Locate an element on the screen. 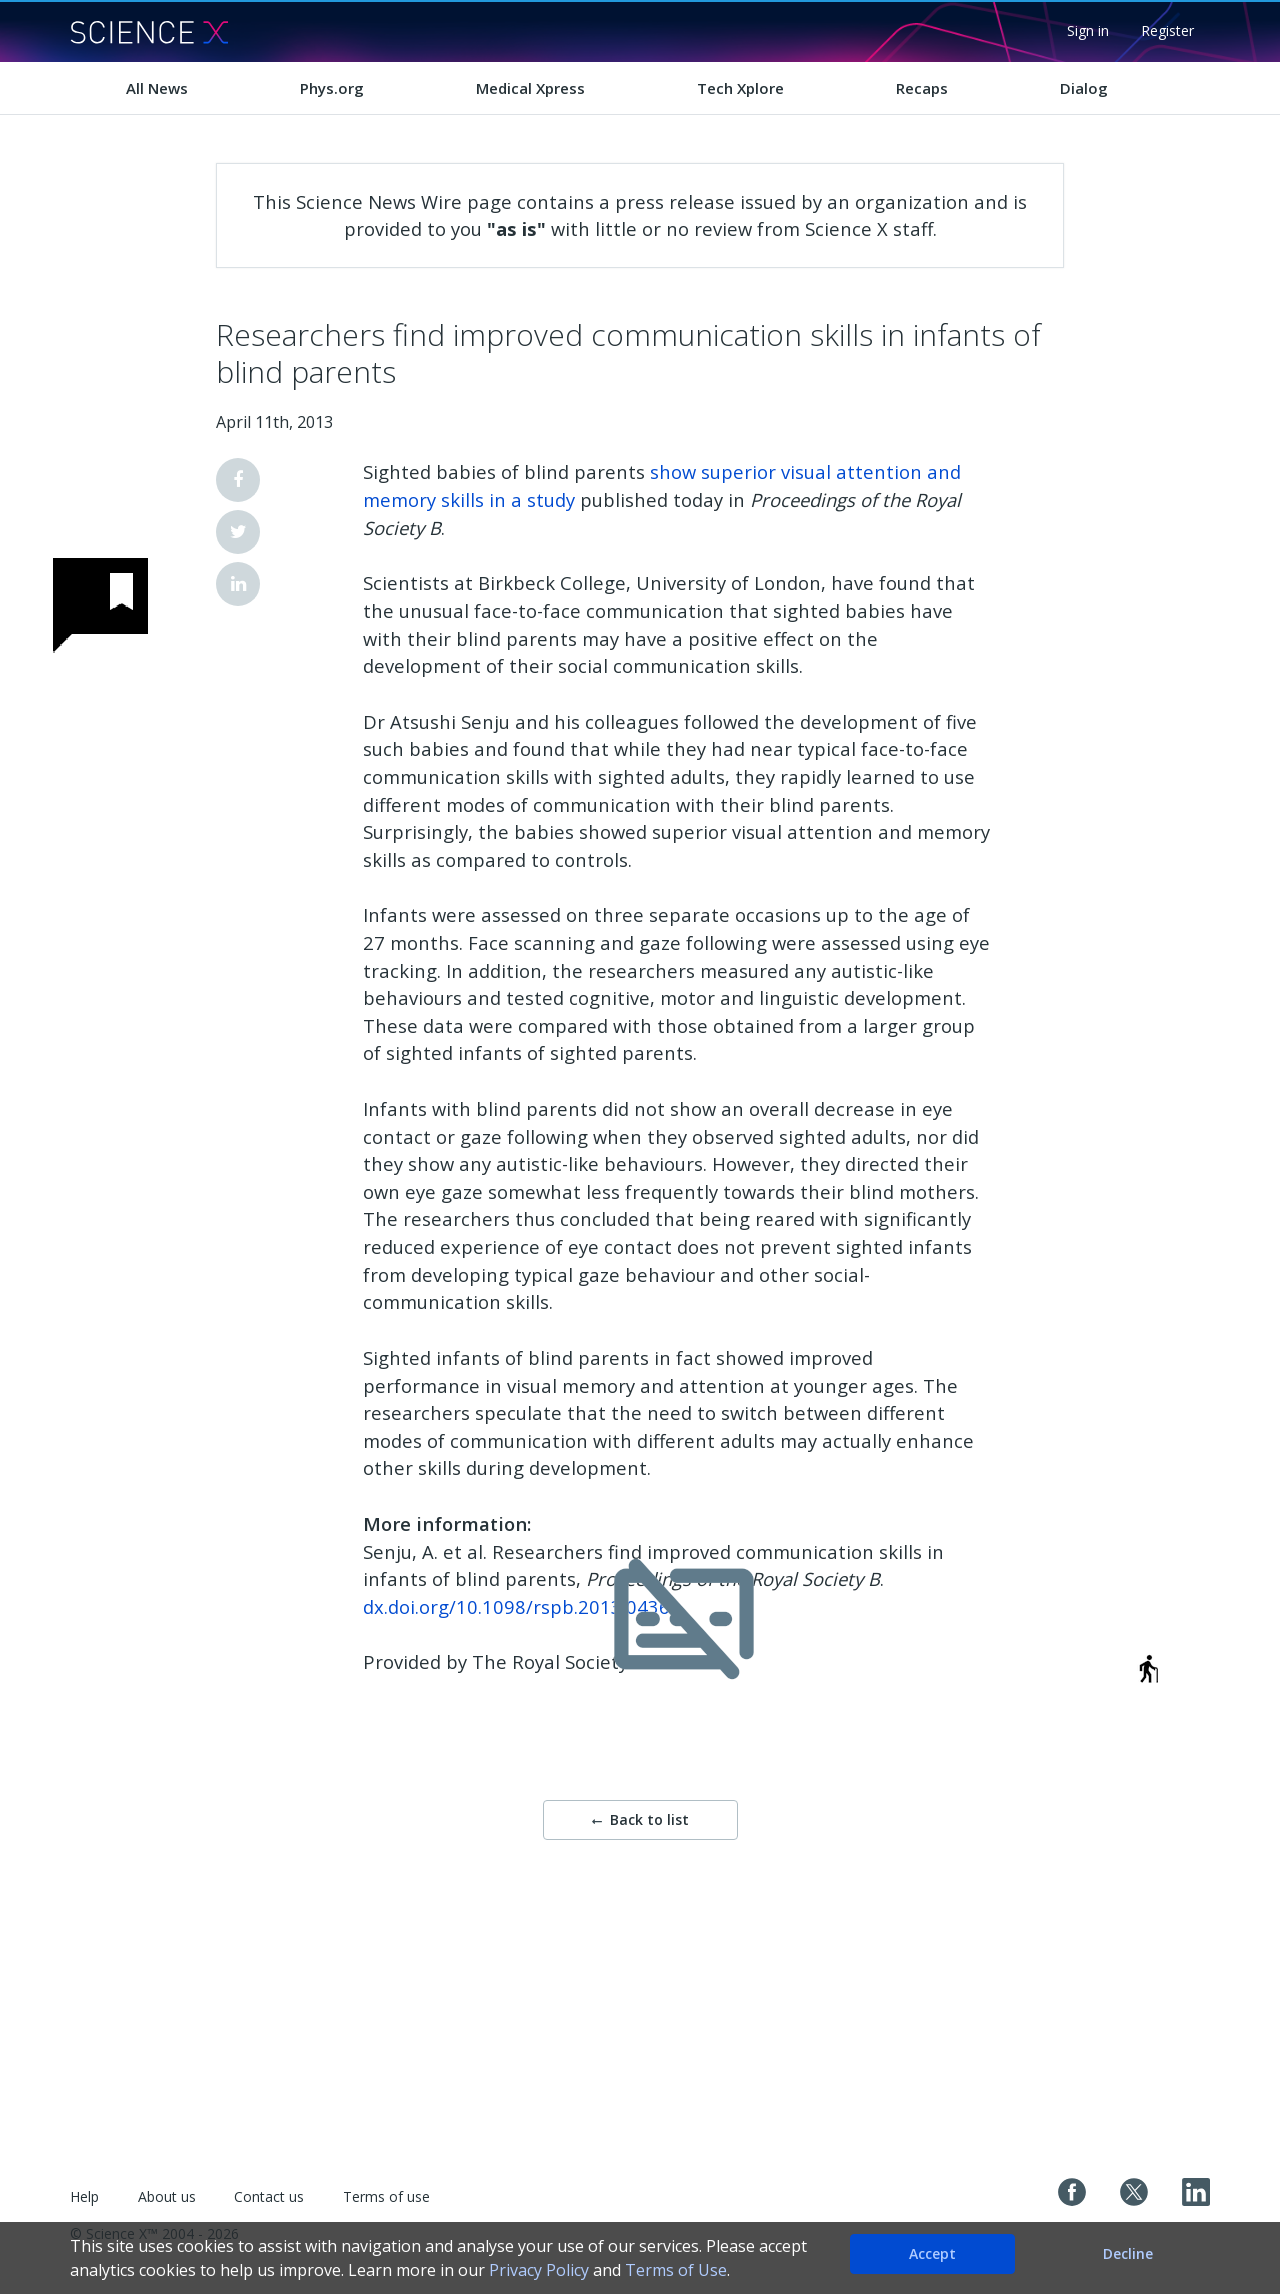 The height and width of the screenshot is (2294, 1280). access elderly or senior accessibility settings is located at coordinates (1147, 1668).